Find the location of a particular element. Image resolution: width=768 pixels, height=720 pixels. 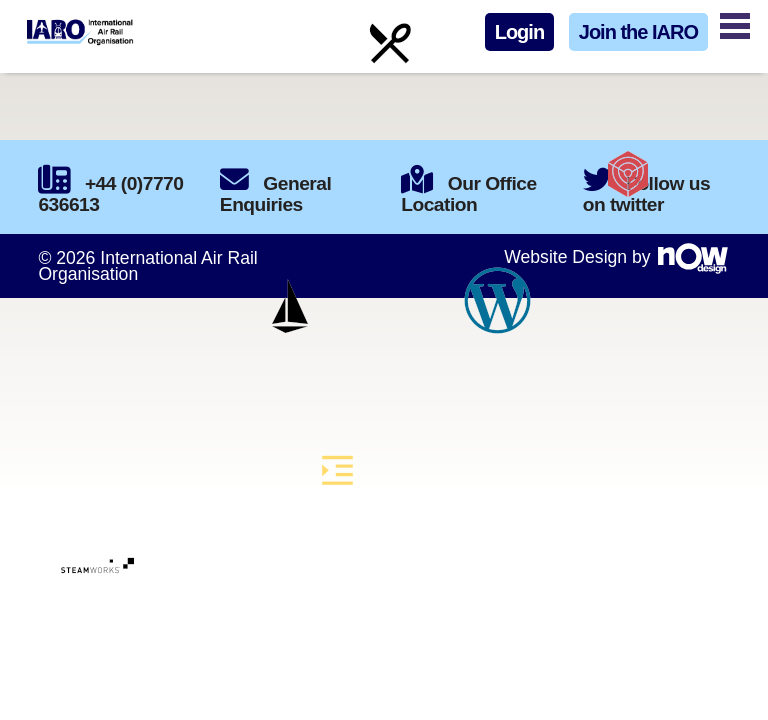

increase text indentation is located at coordinates (337, 469).